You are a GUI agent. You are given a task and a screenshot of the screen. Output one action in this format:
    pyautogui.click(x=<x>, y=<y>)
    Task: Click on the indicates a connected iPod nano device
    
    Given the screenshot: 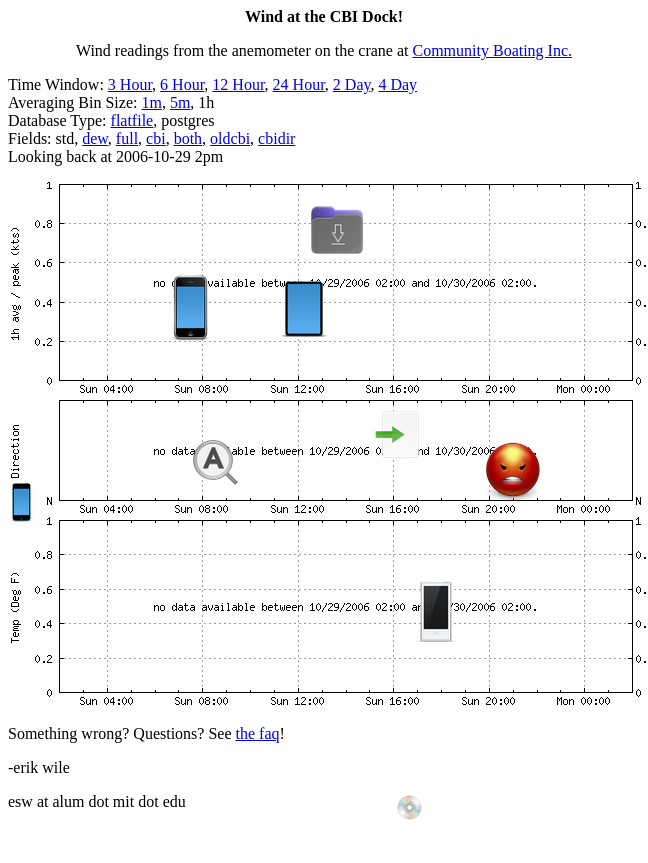 What is the action you would take?
    pyautogui.click(x=436, y=612)
    